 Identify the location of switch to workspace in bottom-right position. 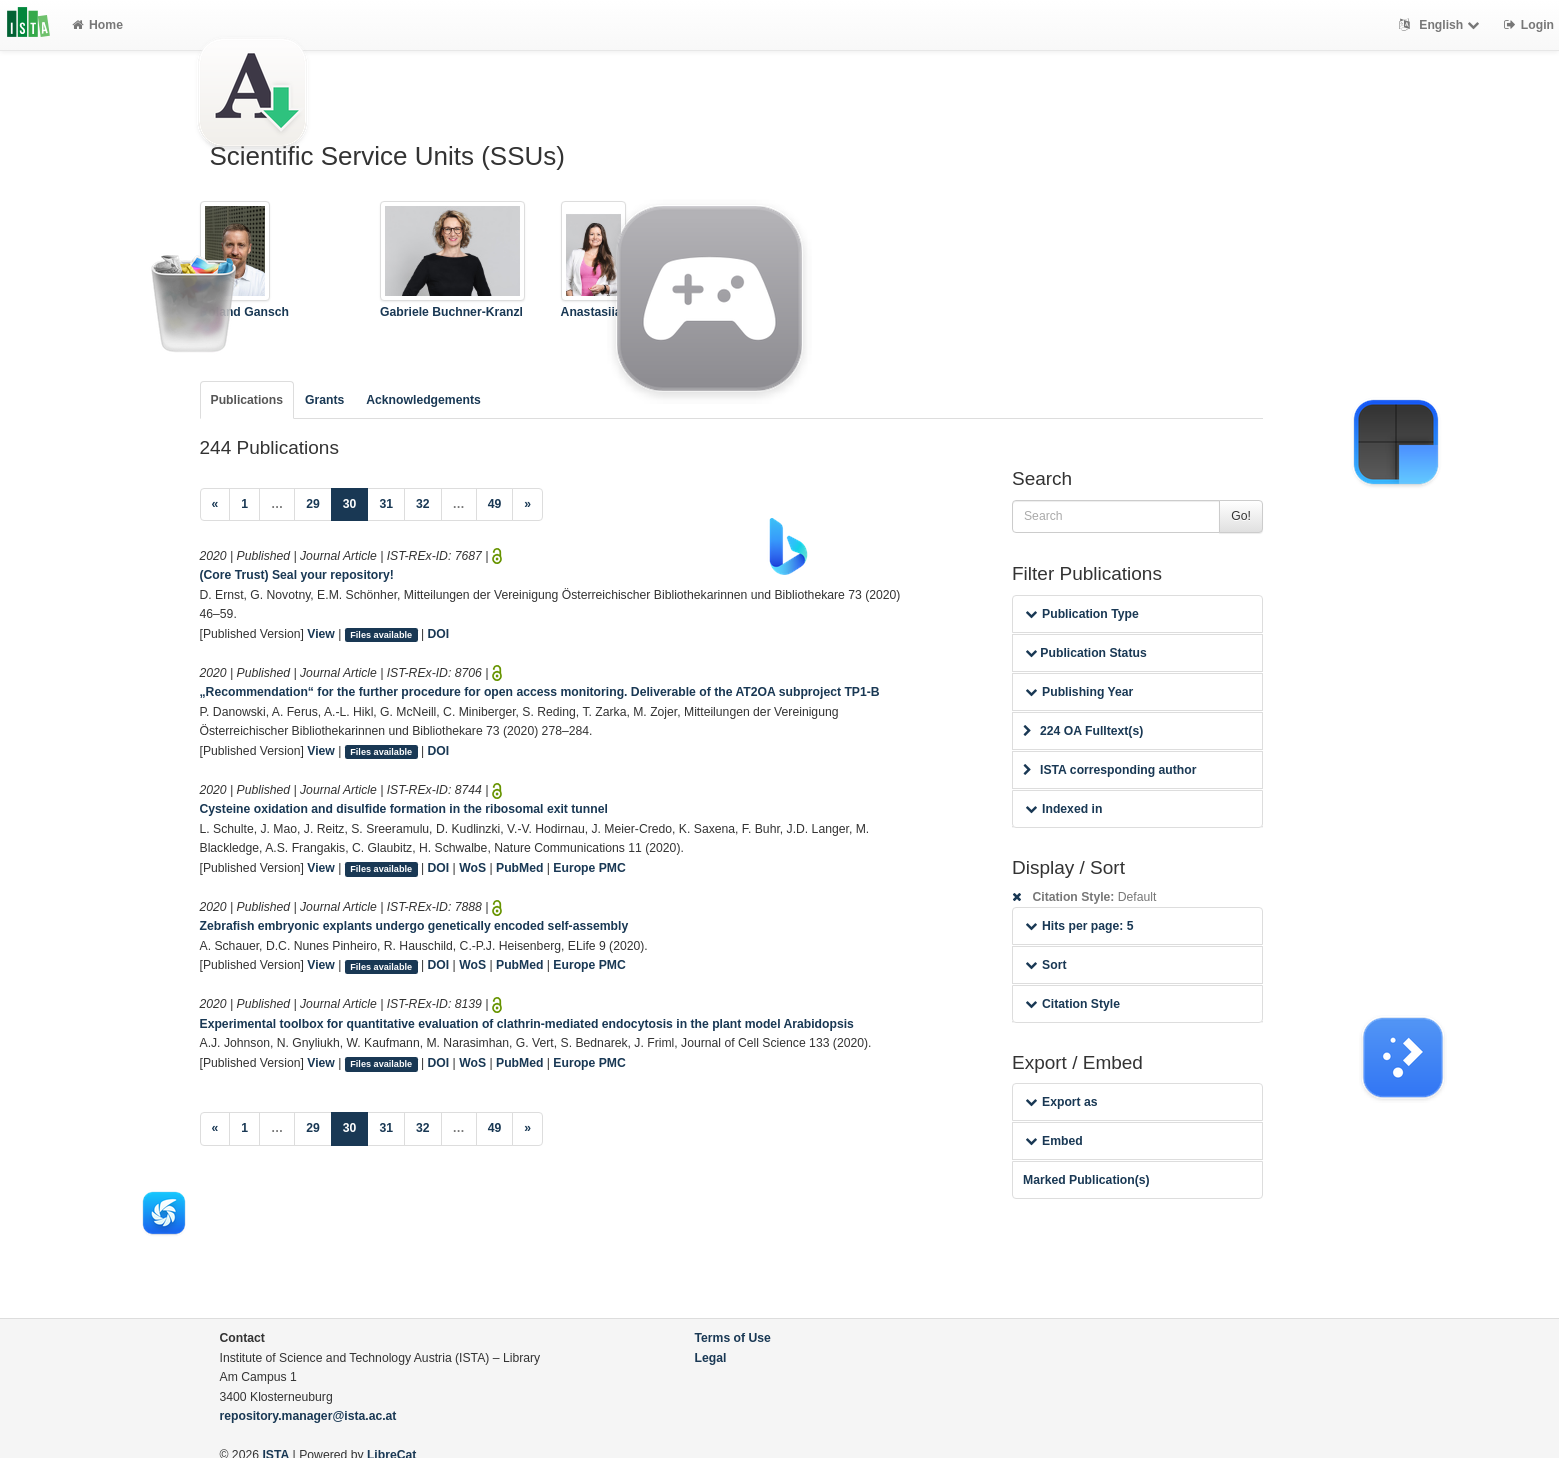
(1396, 442).